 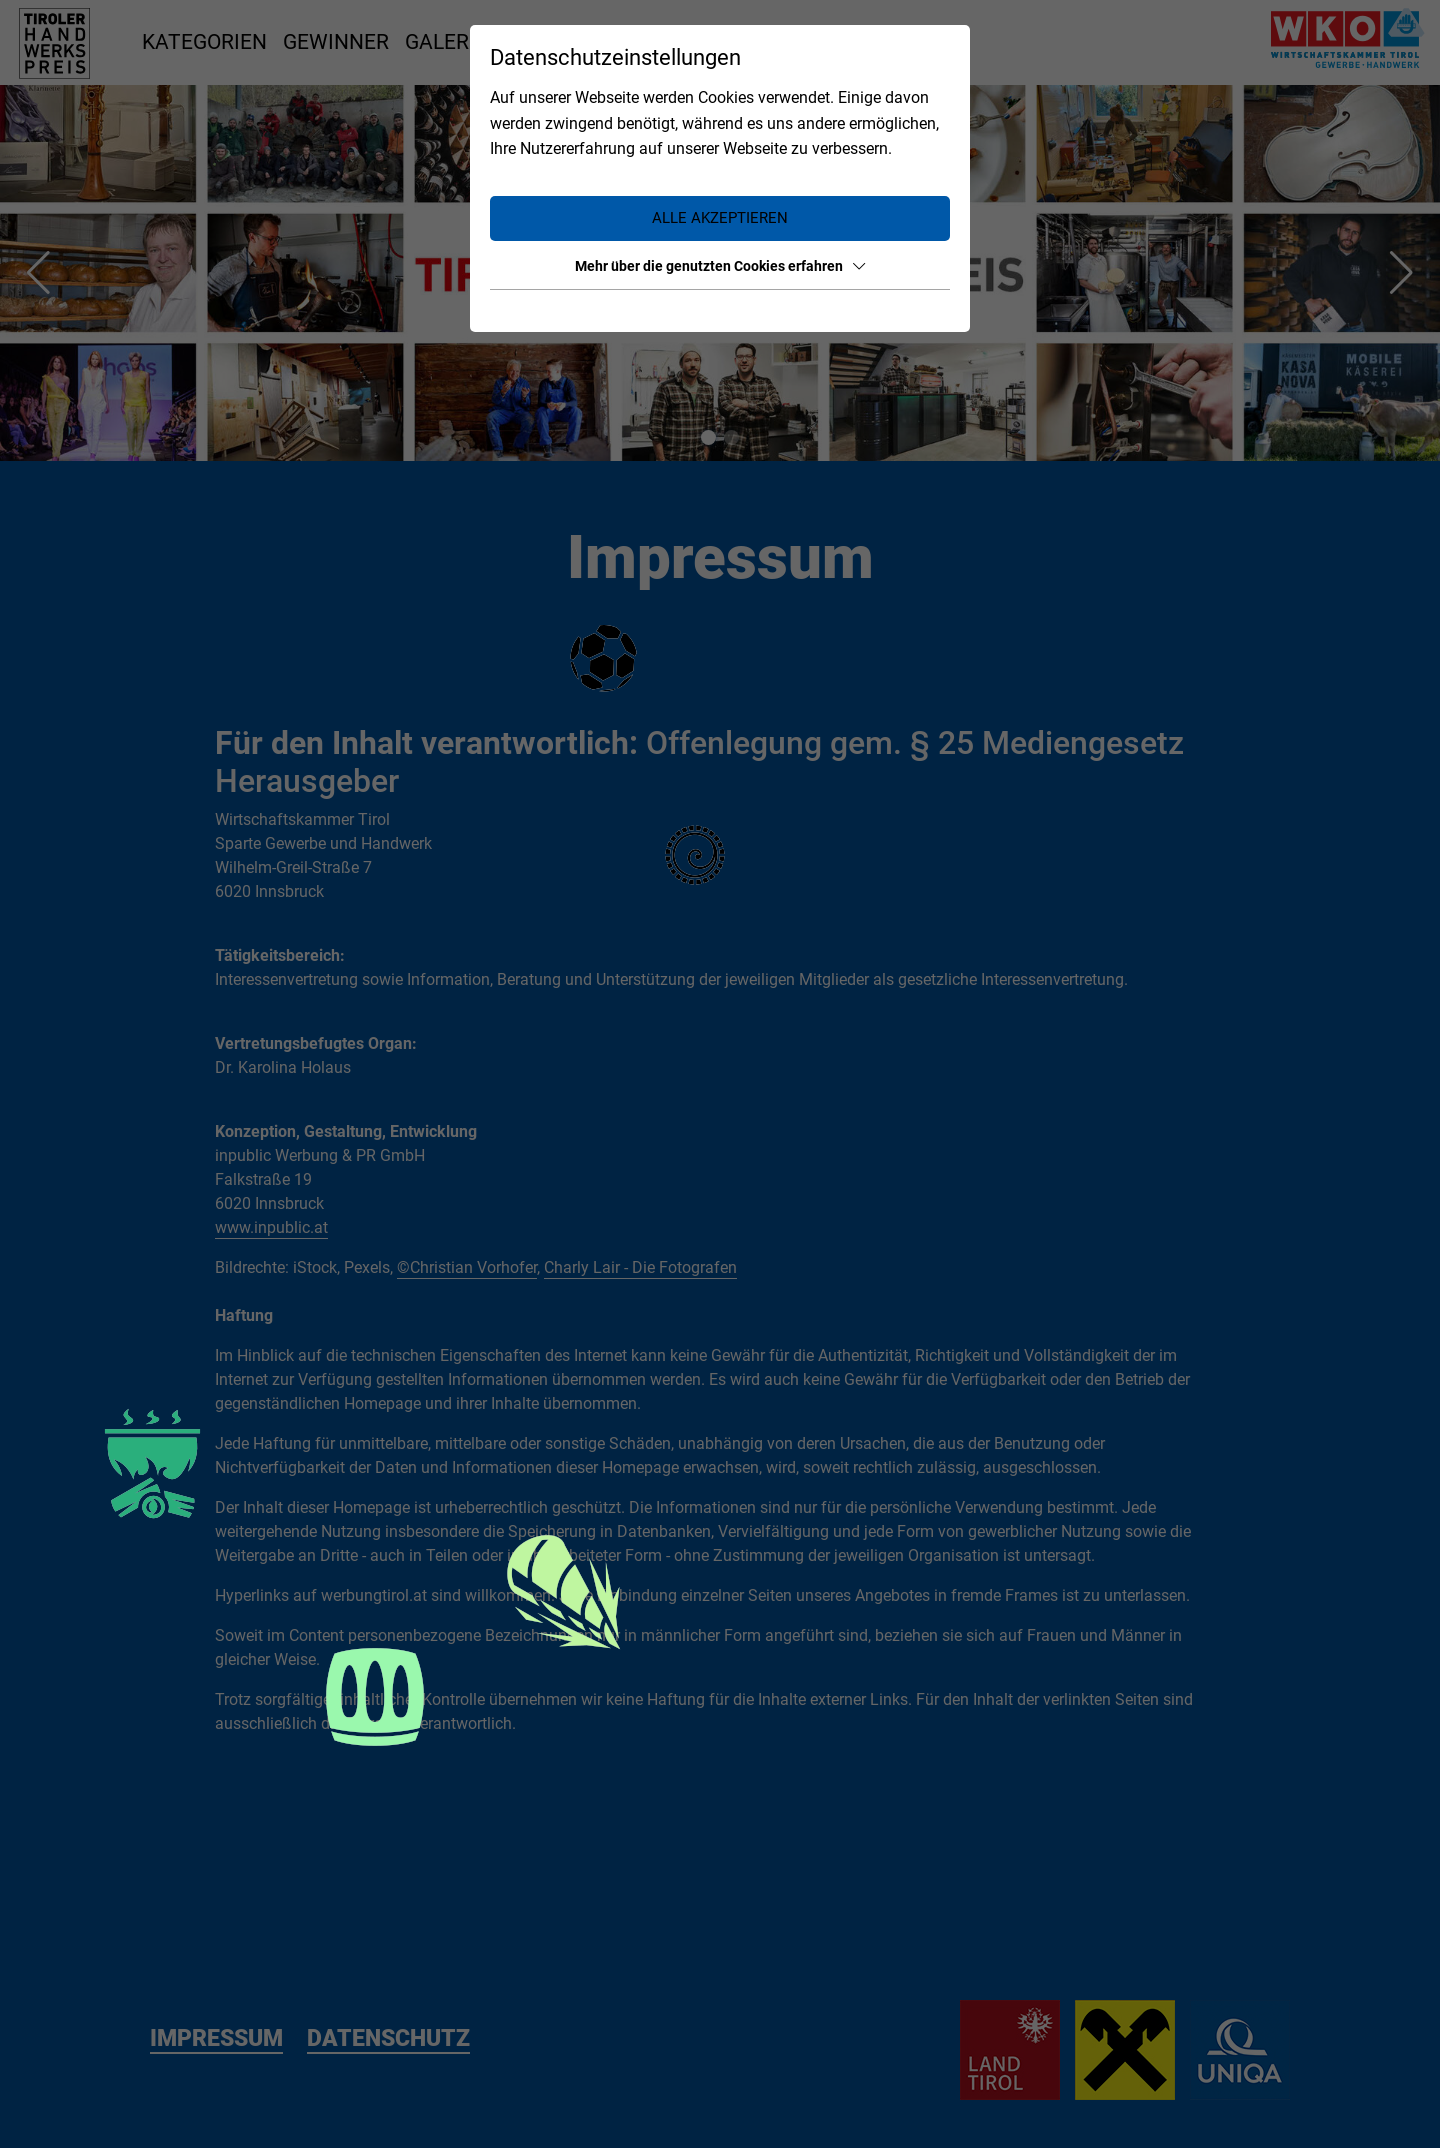 I want to click on access camp cooking or outdoor recipes, so click(x=152, y=1463).